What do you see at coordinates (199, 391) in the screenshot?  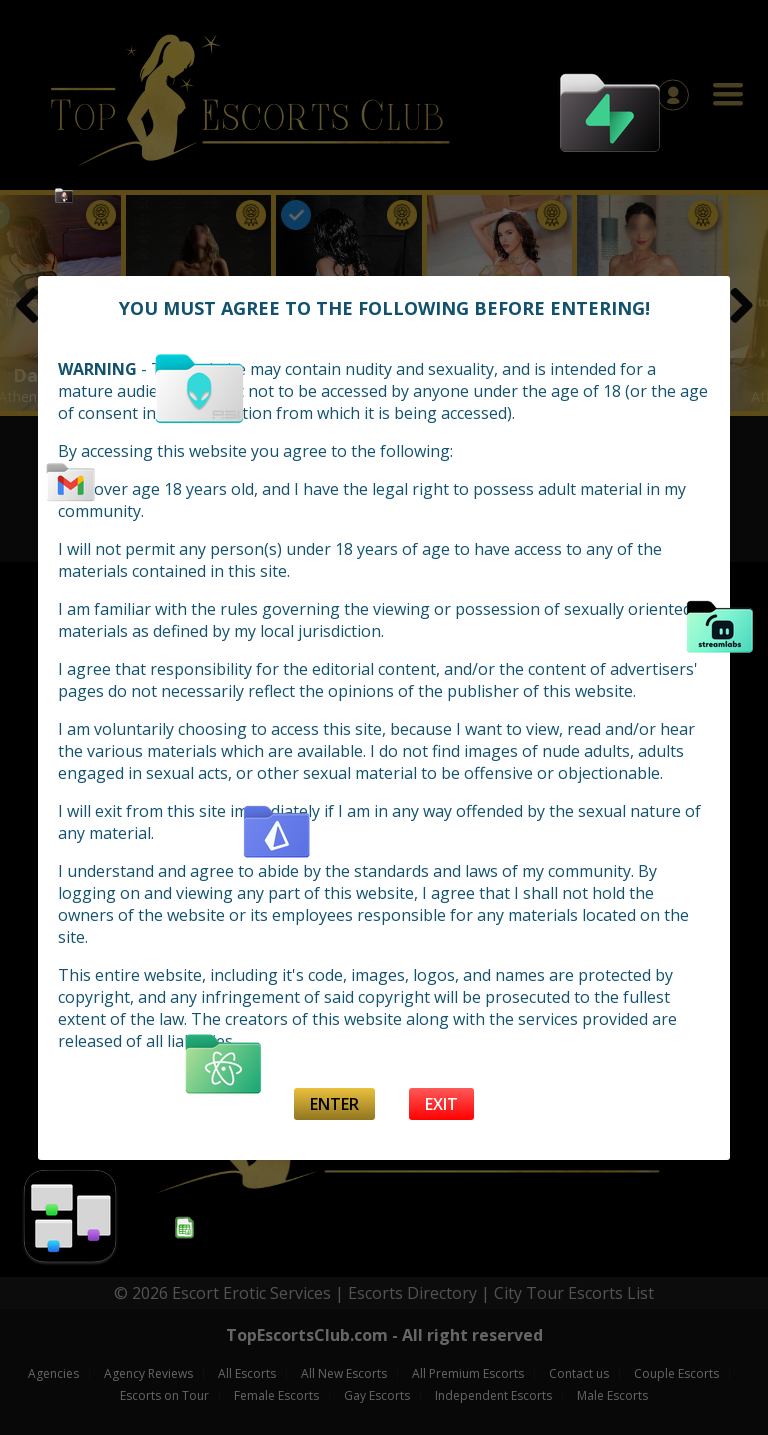 I see `open alienware game files folder` at bounding box center [199, 391].